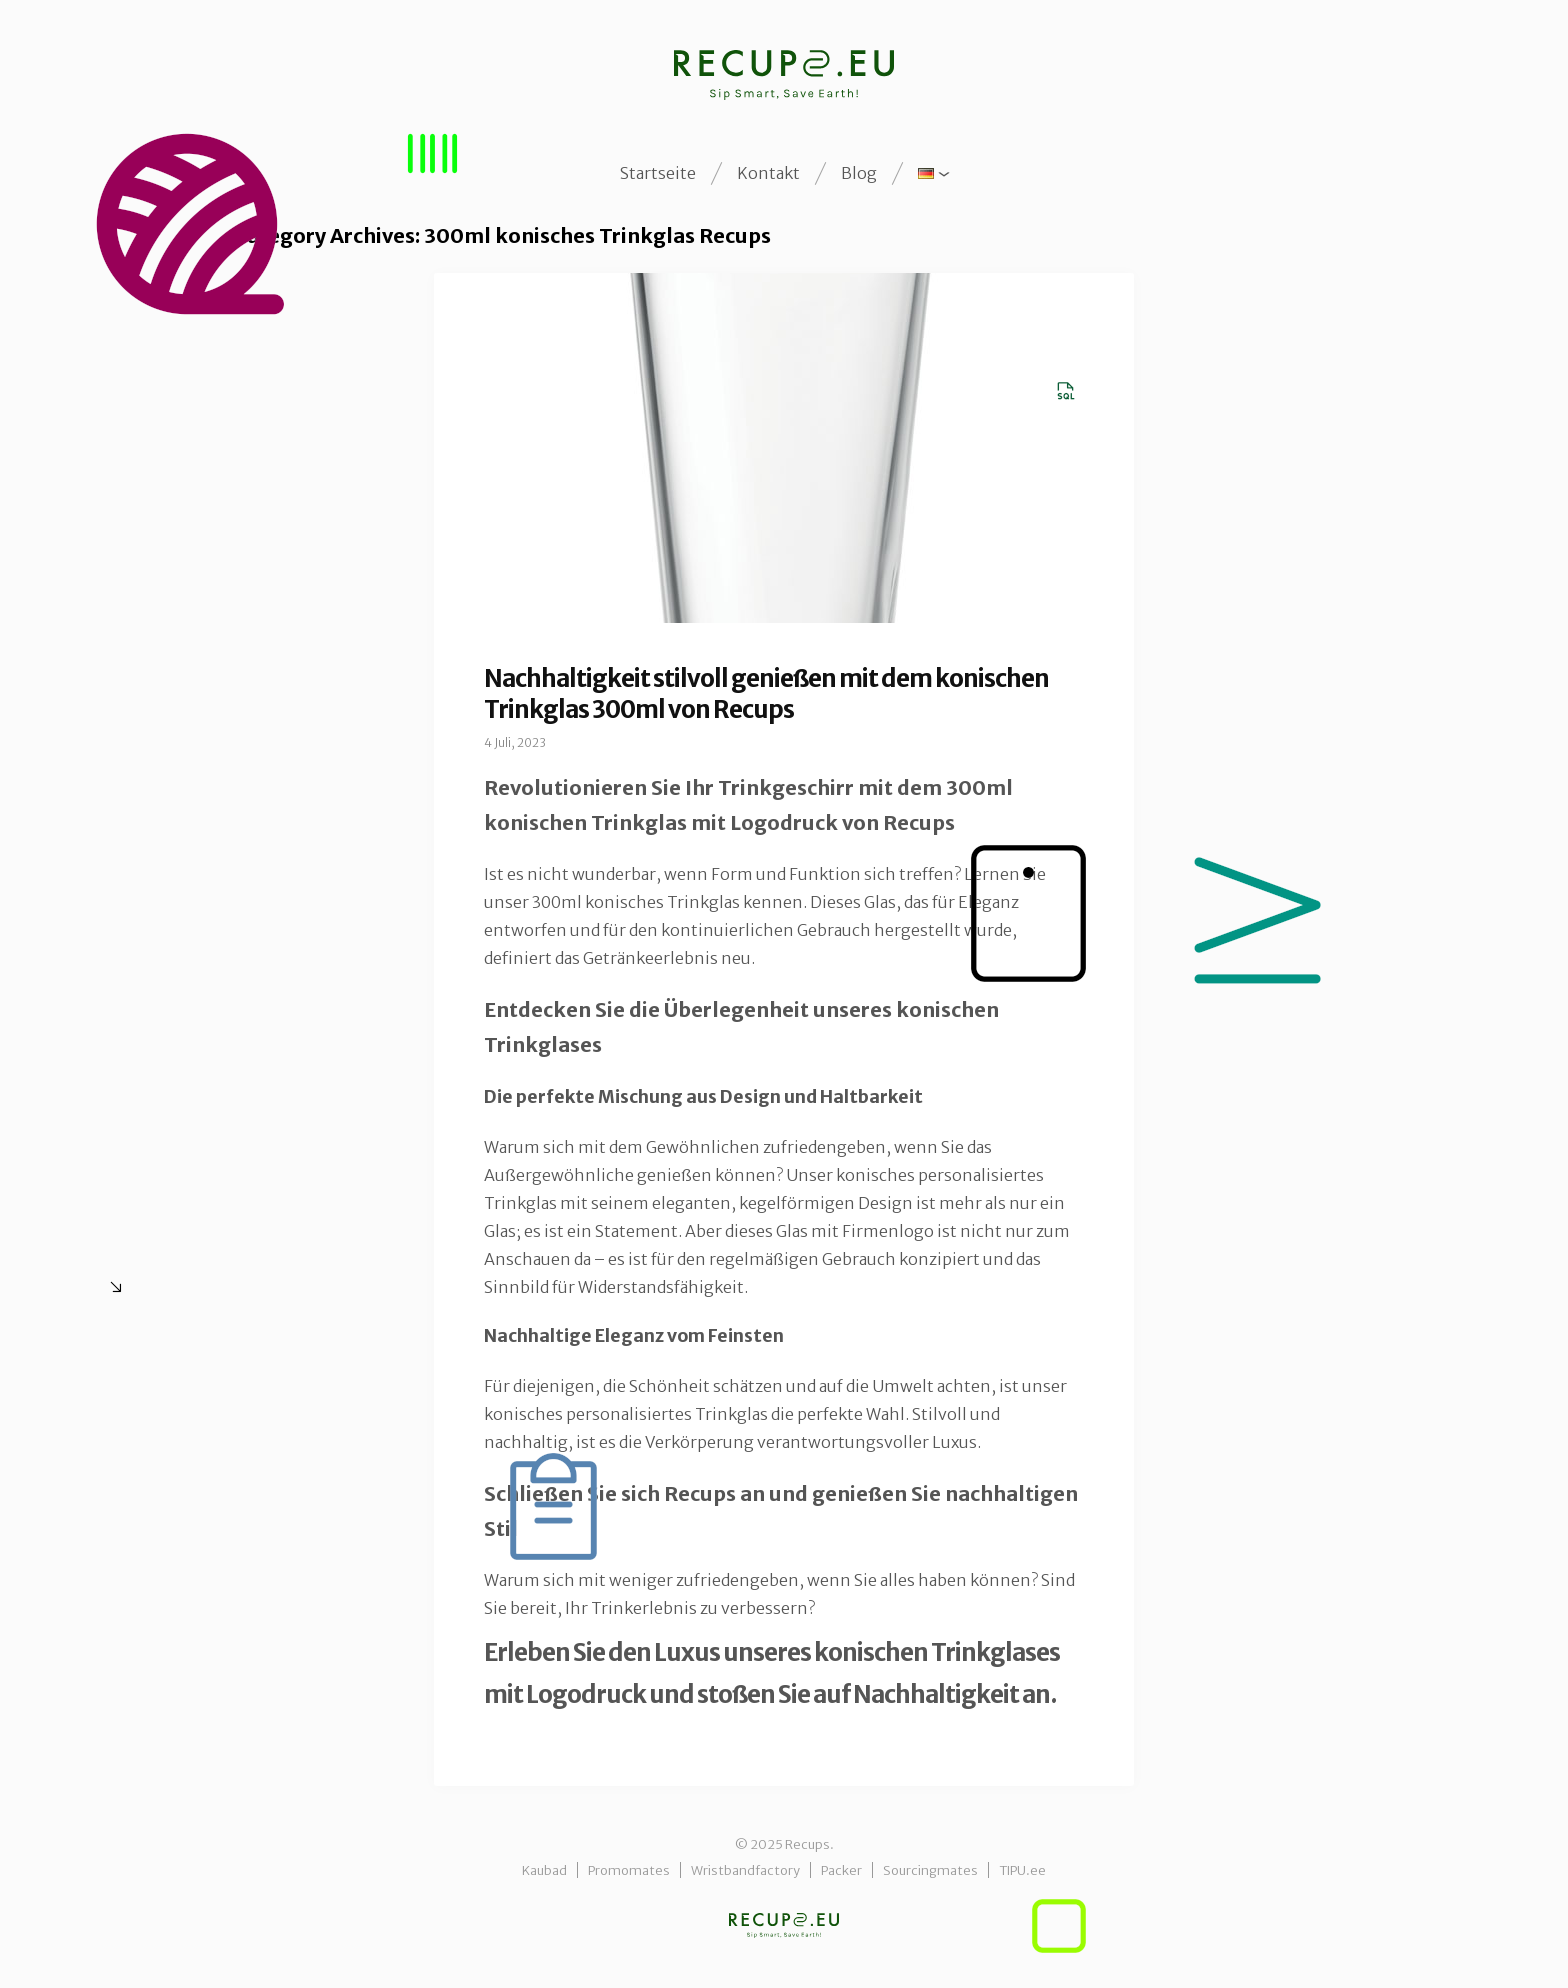 This screenshot has width=1568, height=1988. What do you see at coordinates (1028, 913) in the screenshot?
I see `access tablet camera settings` at bounding box center [1028, 913].